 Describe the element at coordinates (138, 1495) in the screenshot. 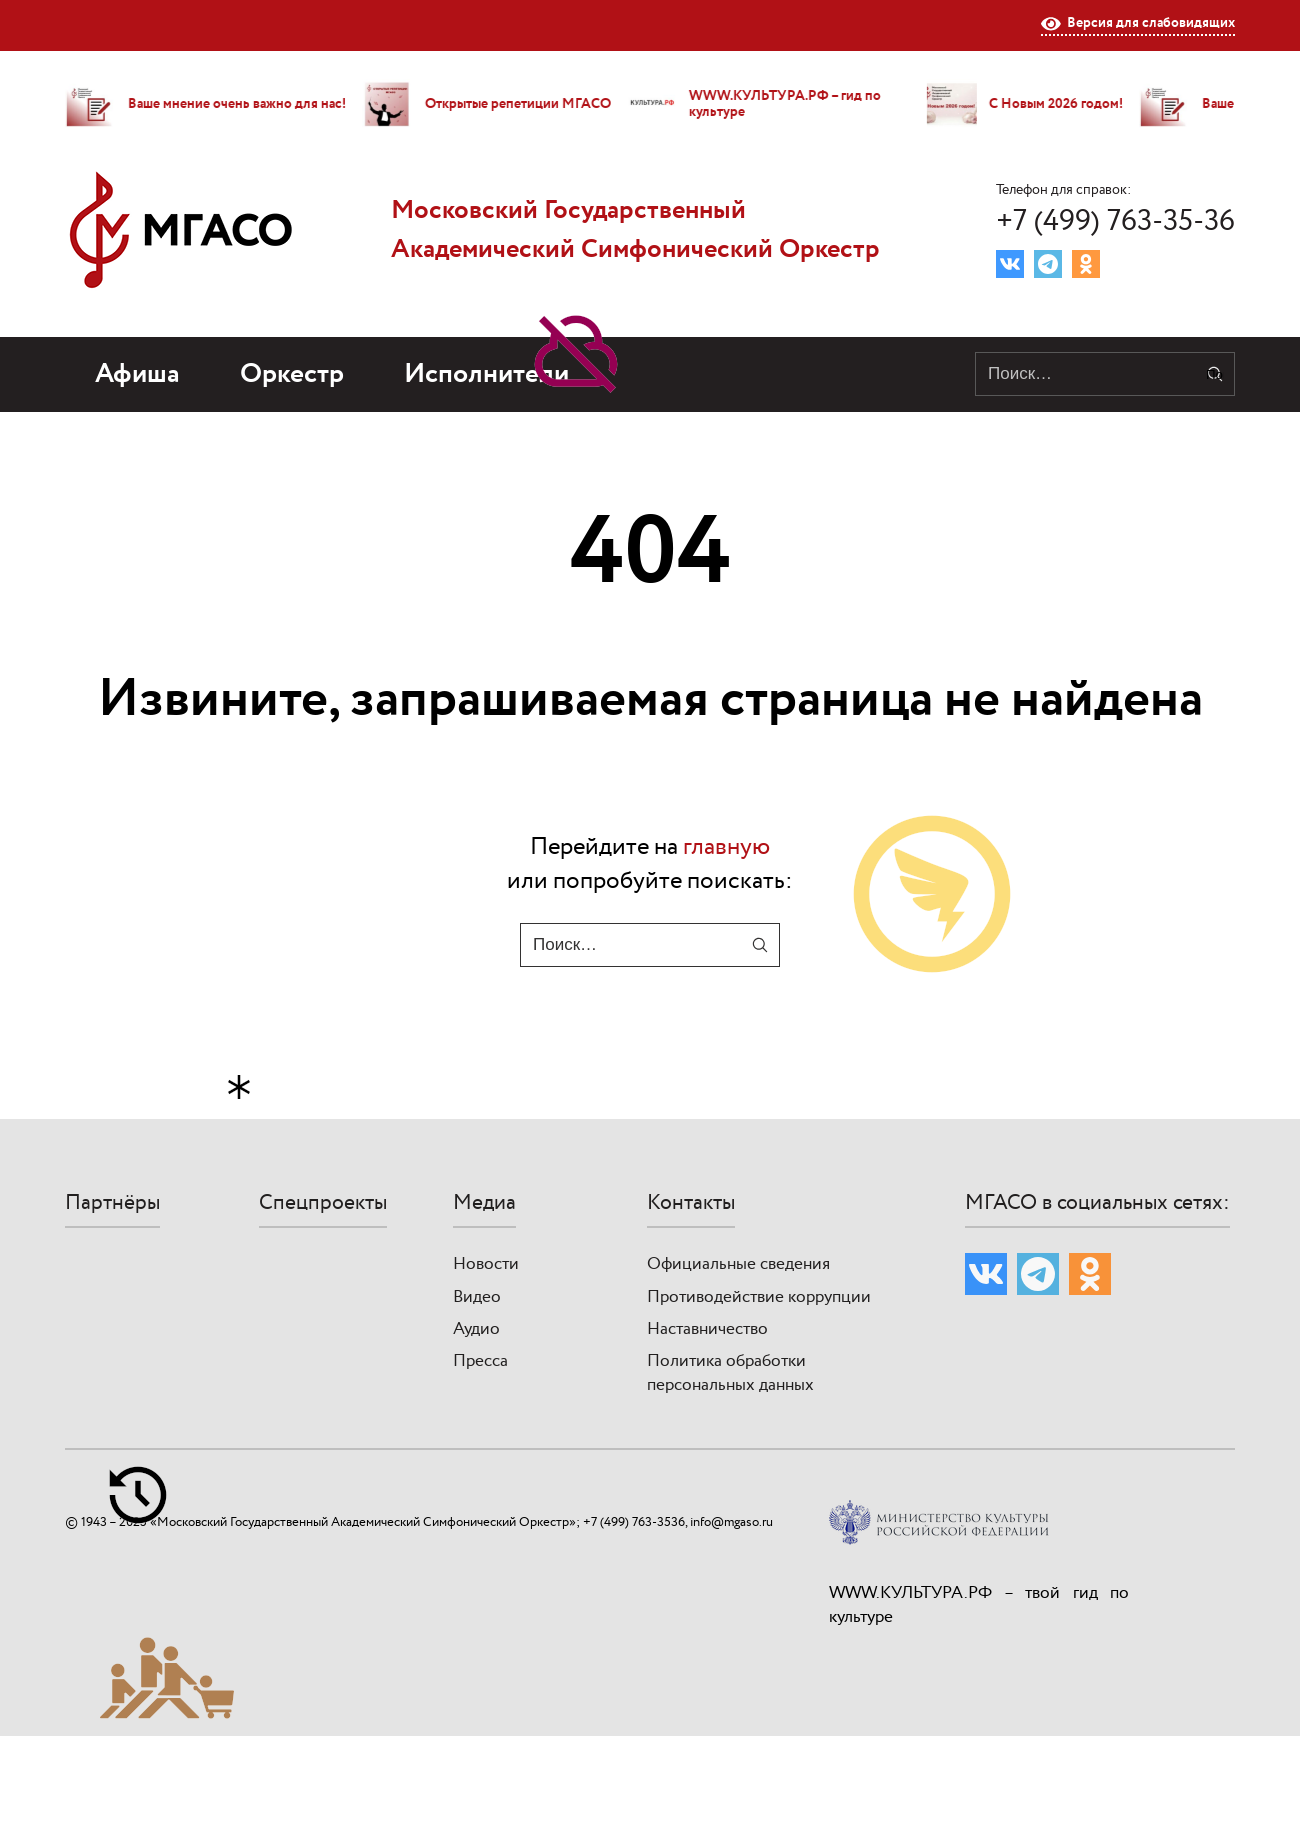

I see `view recent activity or history` at that location.